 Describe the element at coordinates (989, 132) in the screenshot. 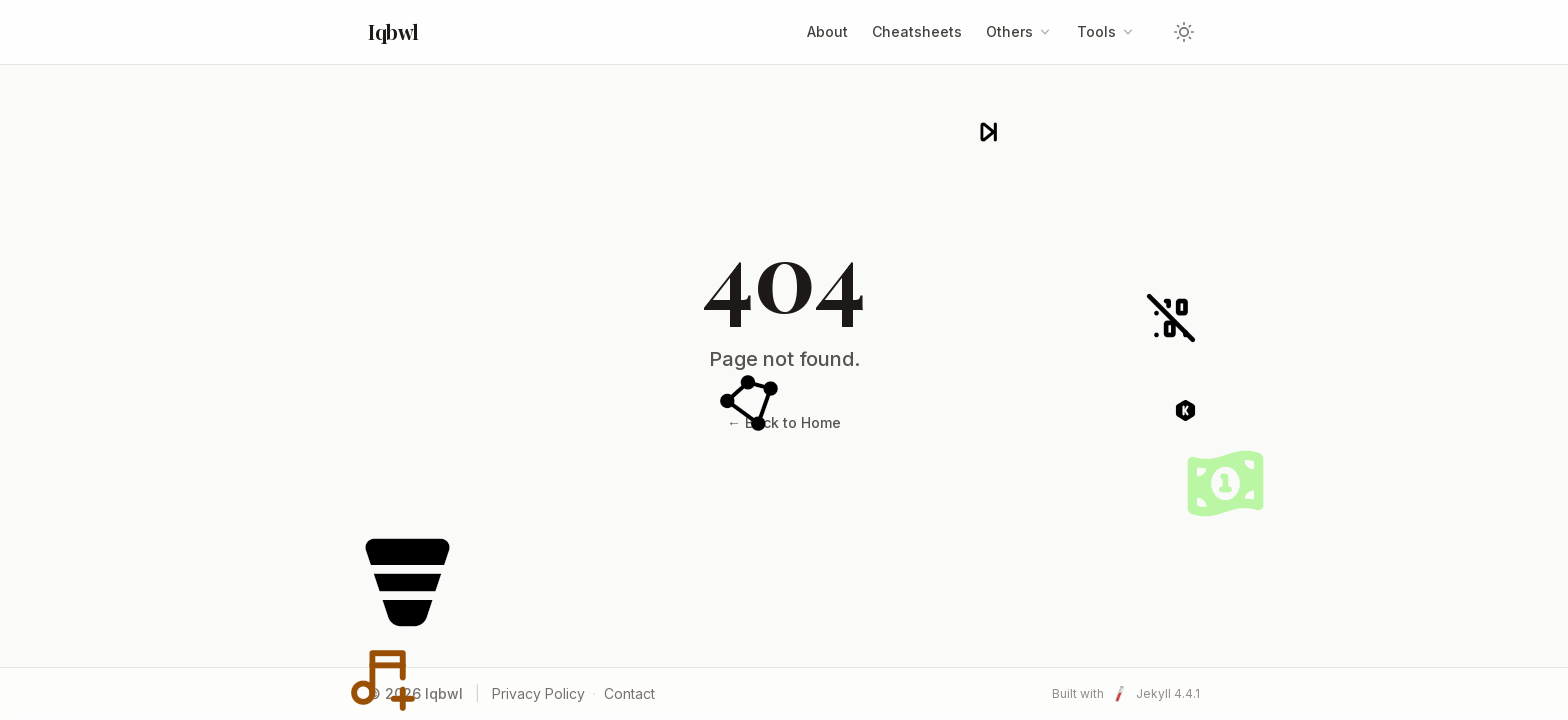

I see `skip to the next track or media item` at that location.